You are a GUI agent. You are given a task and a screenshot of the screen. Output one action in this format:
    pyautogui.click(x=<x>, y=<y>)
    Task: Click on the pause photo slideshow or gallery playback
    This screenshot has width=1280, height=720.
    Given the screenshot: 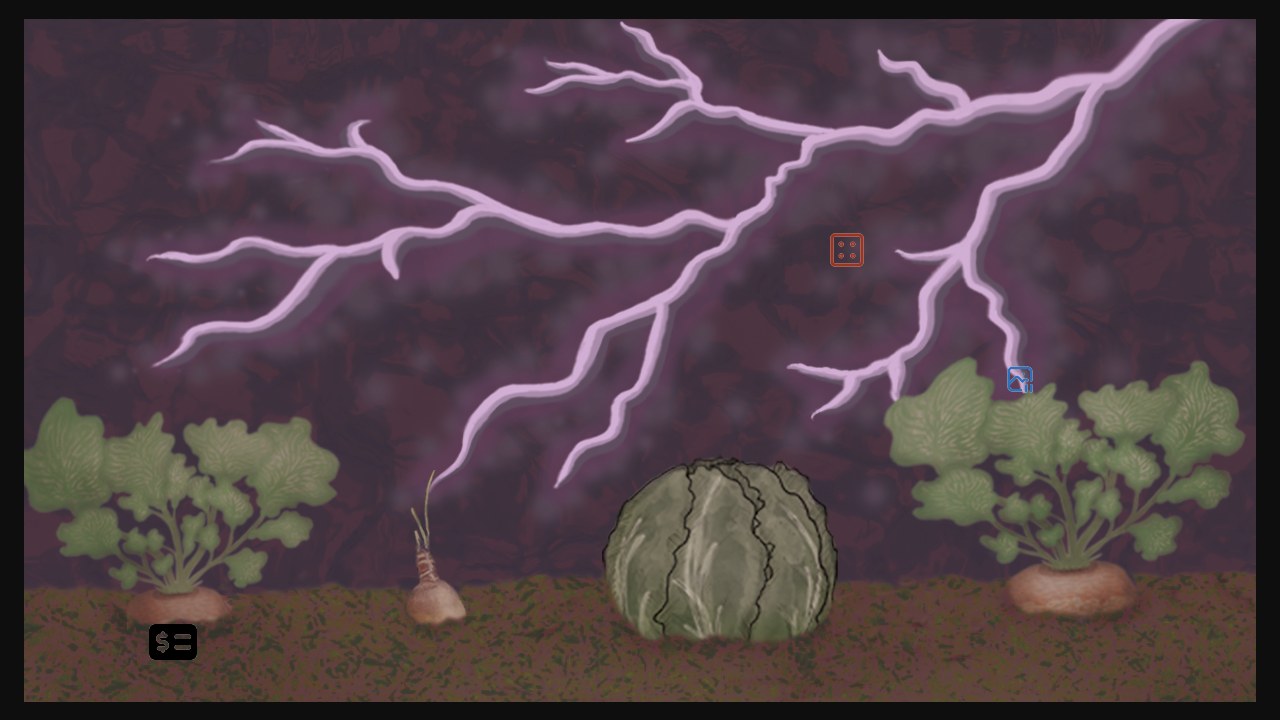 What is the action you would take?
    pyautogui.click(x=1020, y=379)
    